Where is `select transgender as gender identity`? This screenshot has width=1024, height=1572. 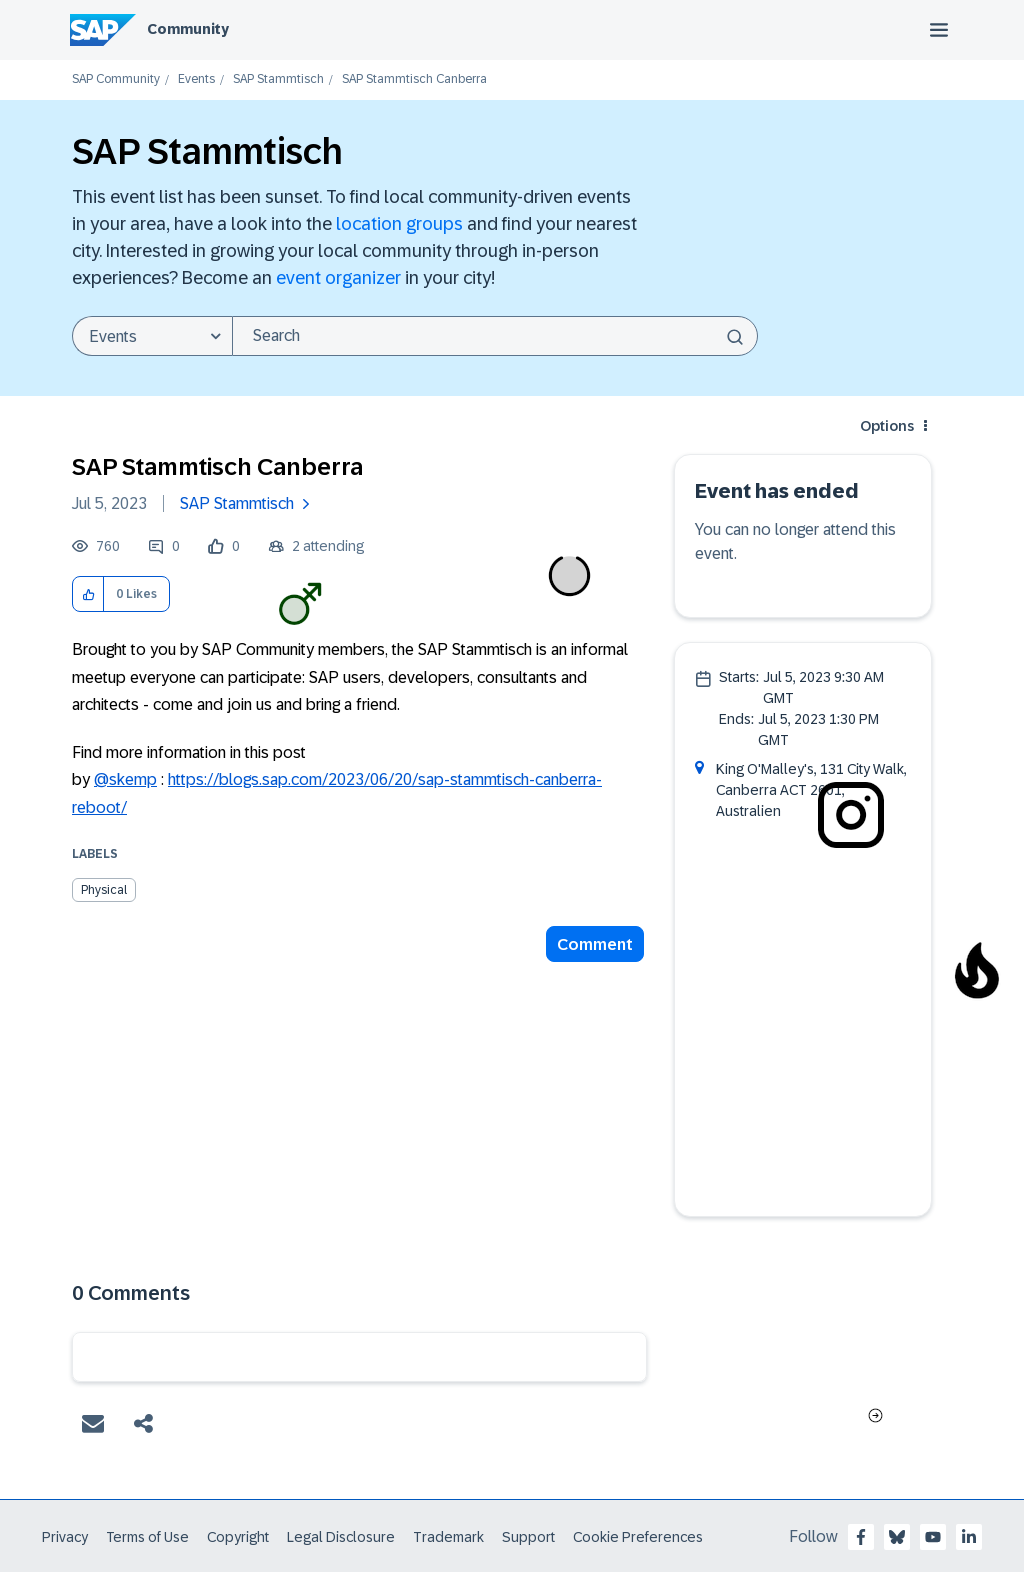 select transgender as gender identity is located at coordinates (301, 603).